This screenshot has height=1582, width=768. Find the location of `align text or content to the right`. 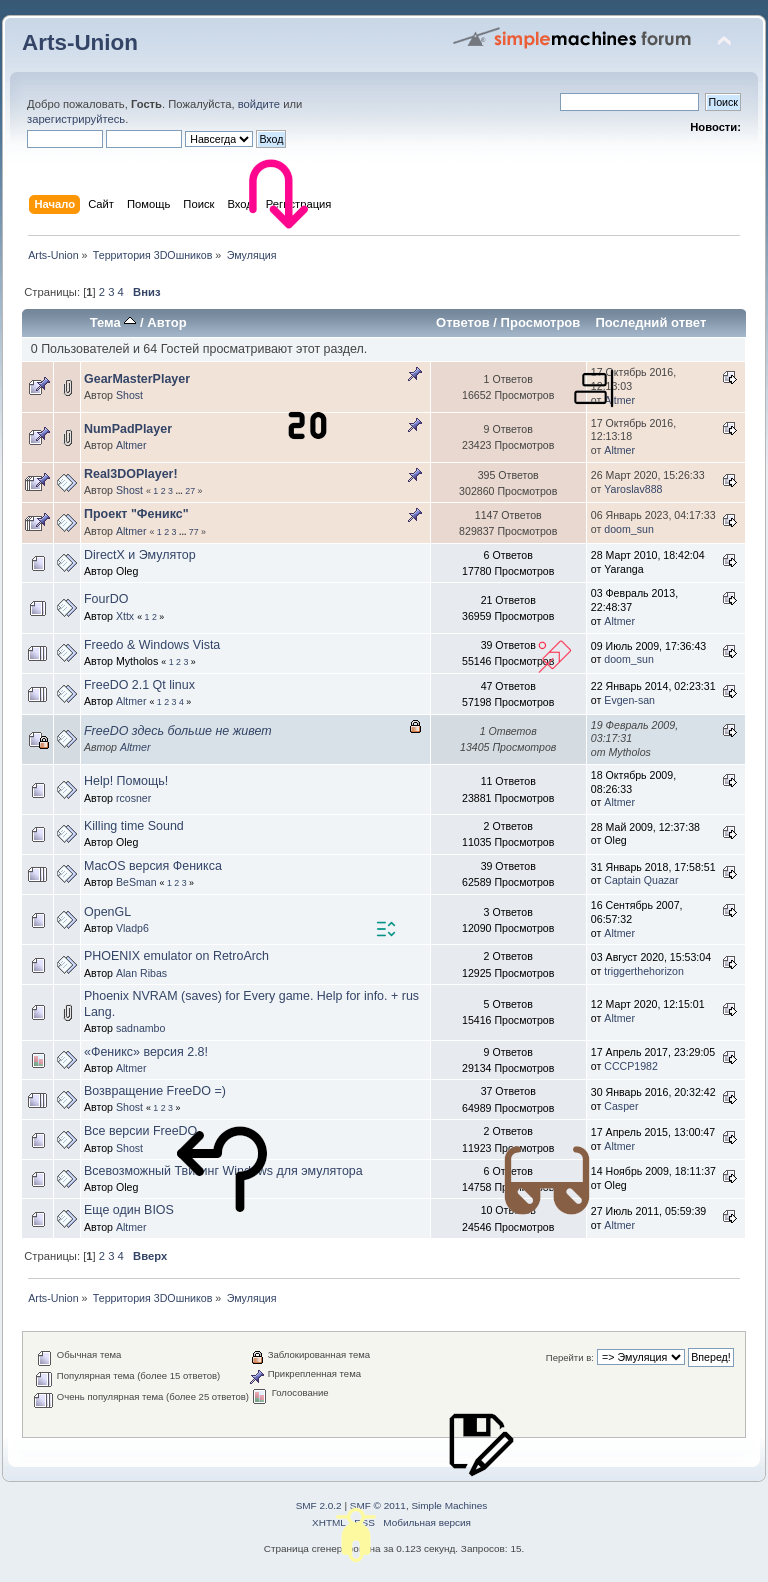

align text or content to the right is located at coordinates (594, 388).